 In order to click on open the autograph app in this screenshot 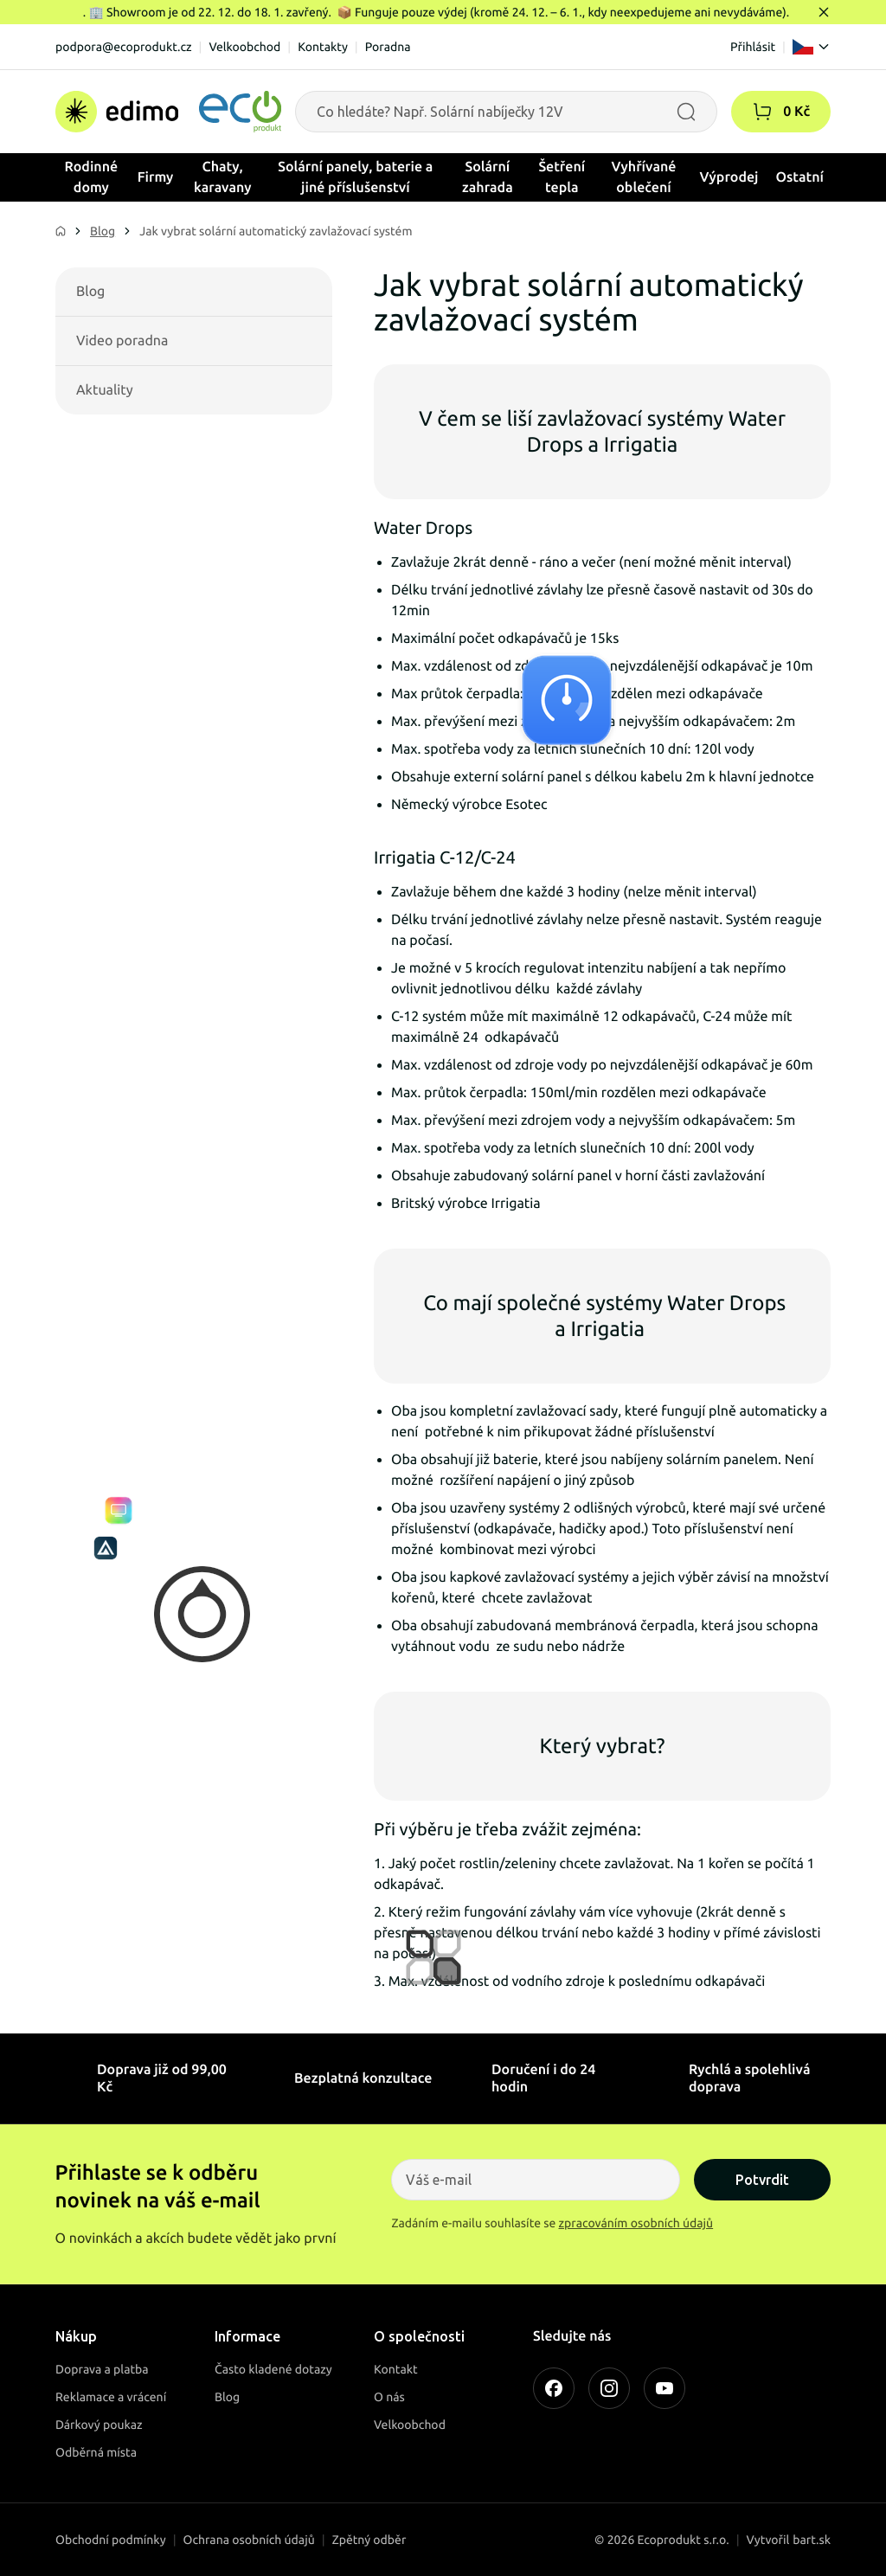, I will do `click(106, 1548)`.